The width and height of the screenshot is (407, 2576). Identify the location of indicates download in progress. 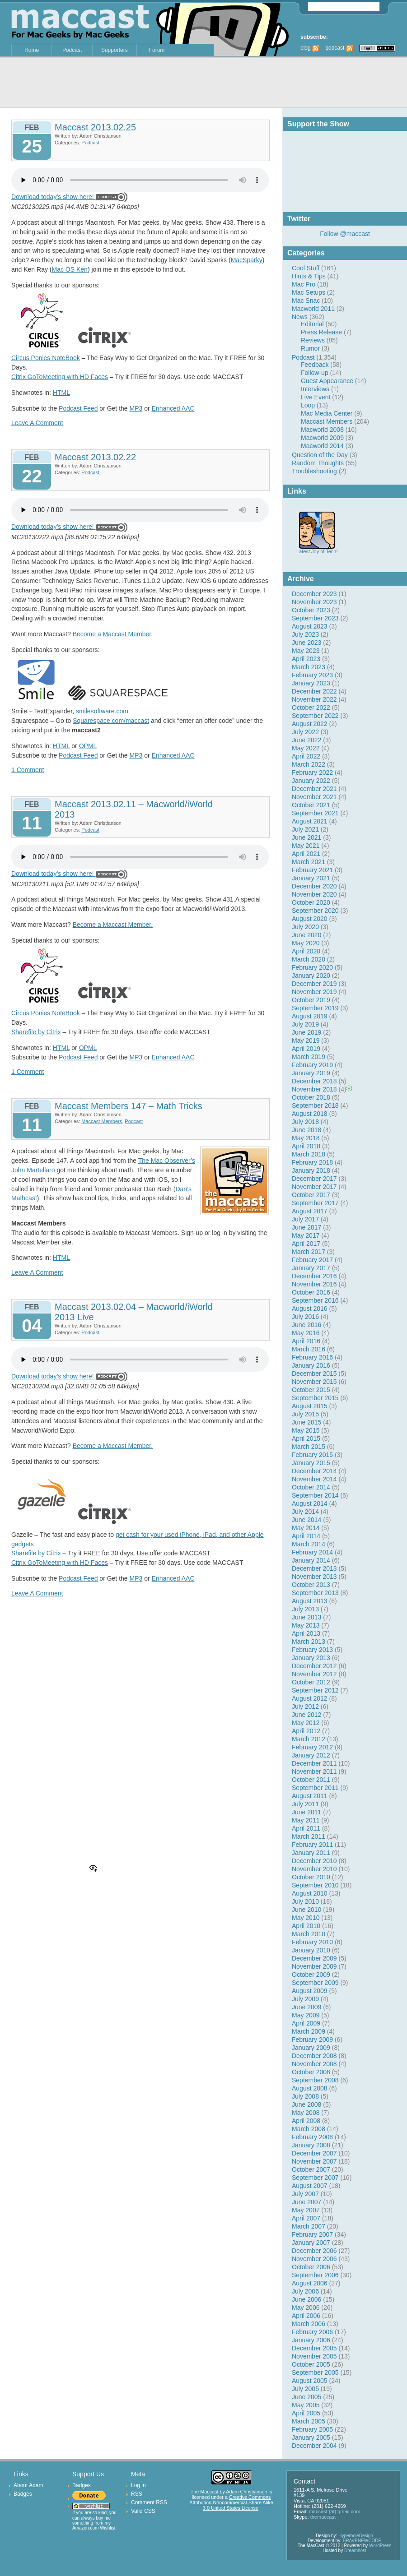
(349, 1088).